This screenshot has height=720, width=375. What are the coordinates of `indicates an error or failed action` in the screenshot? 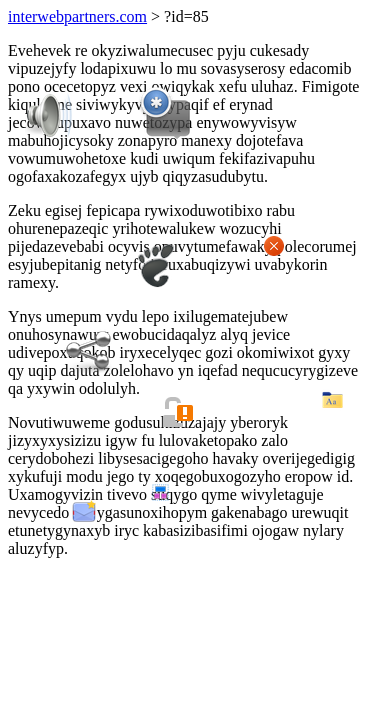 It's located at (274, 246).